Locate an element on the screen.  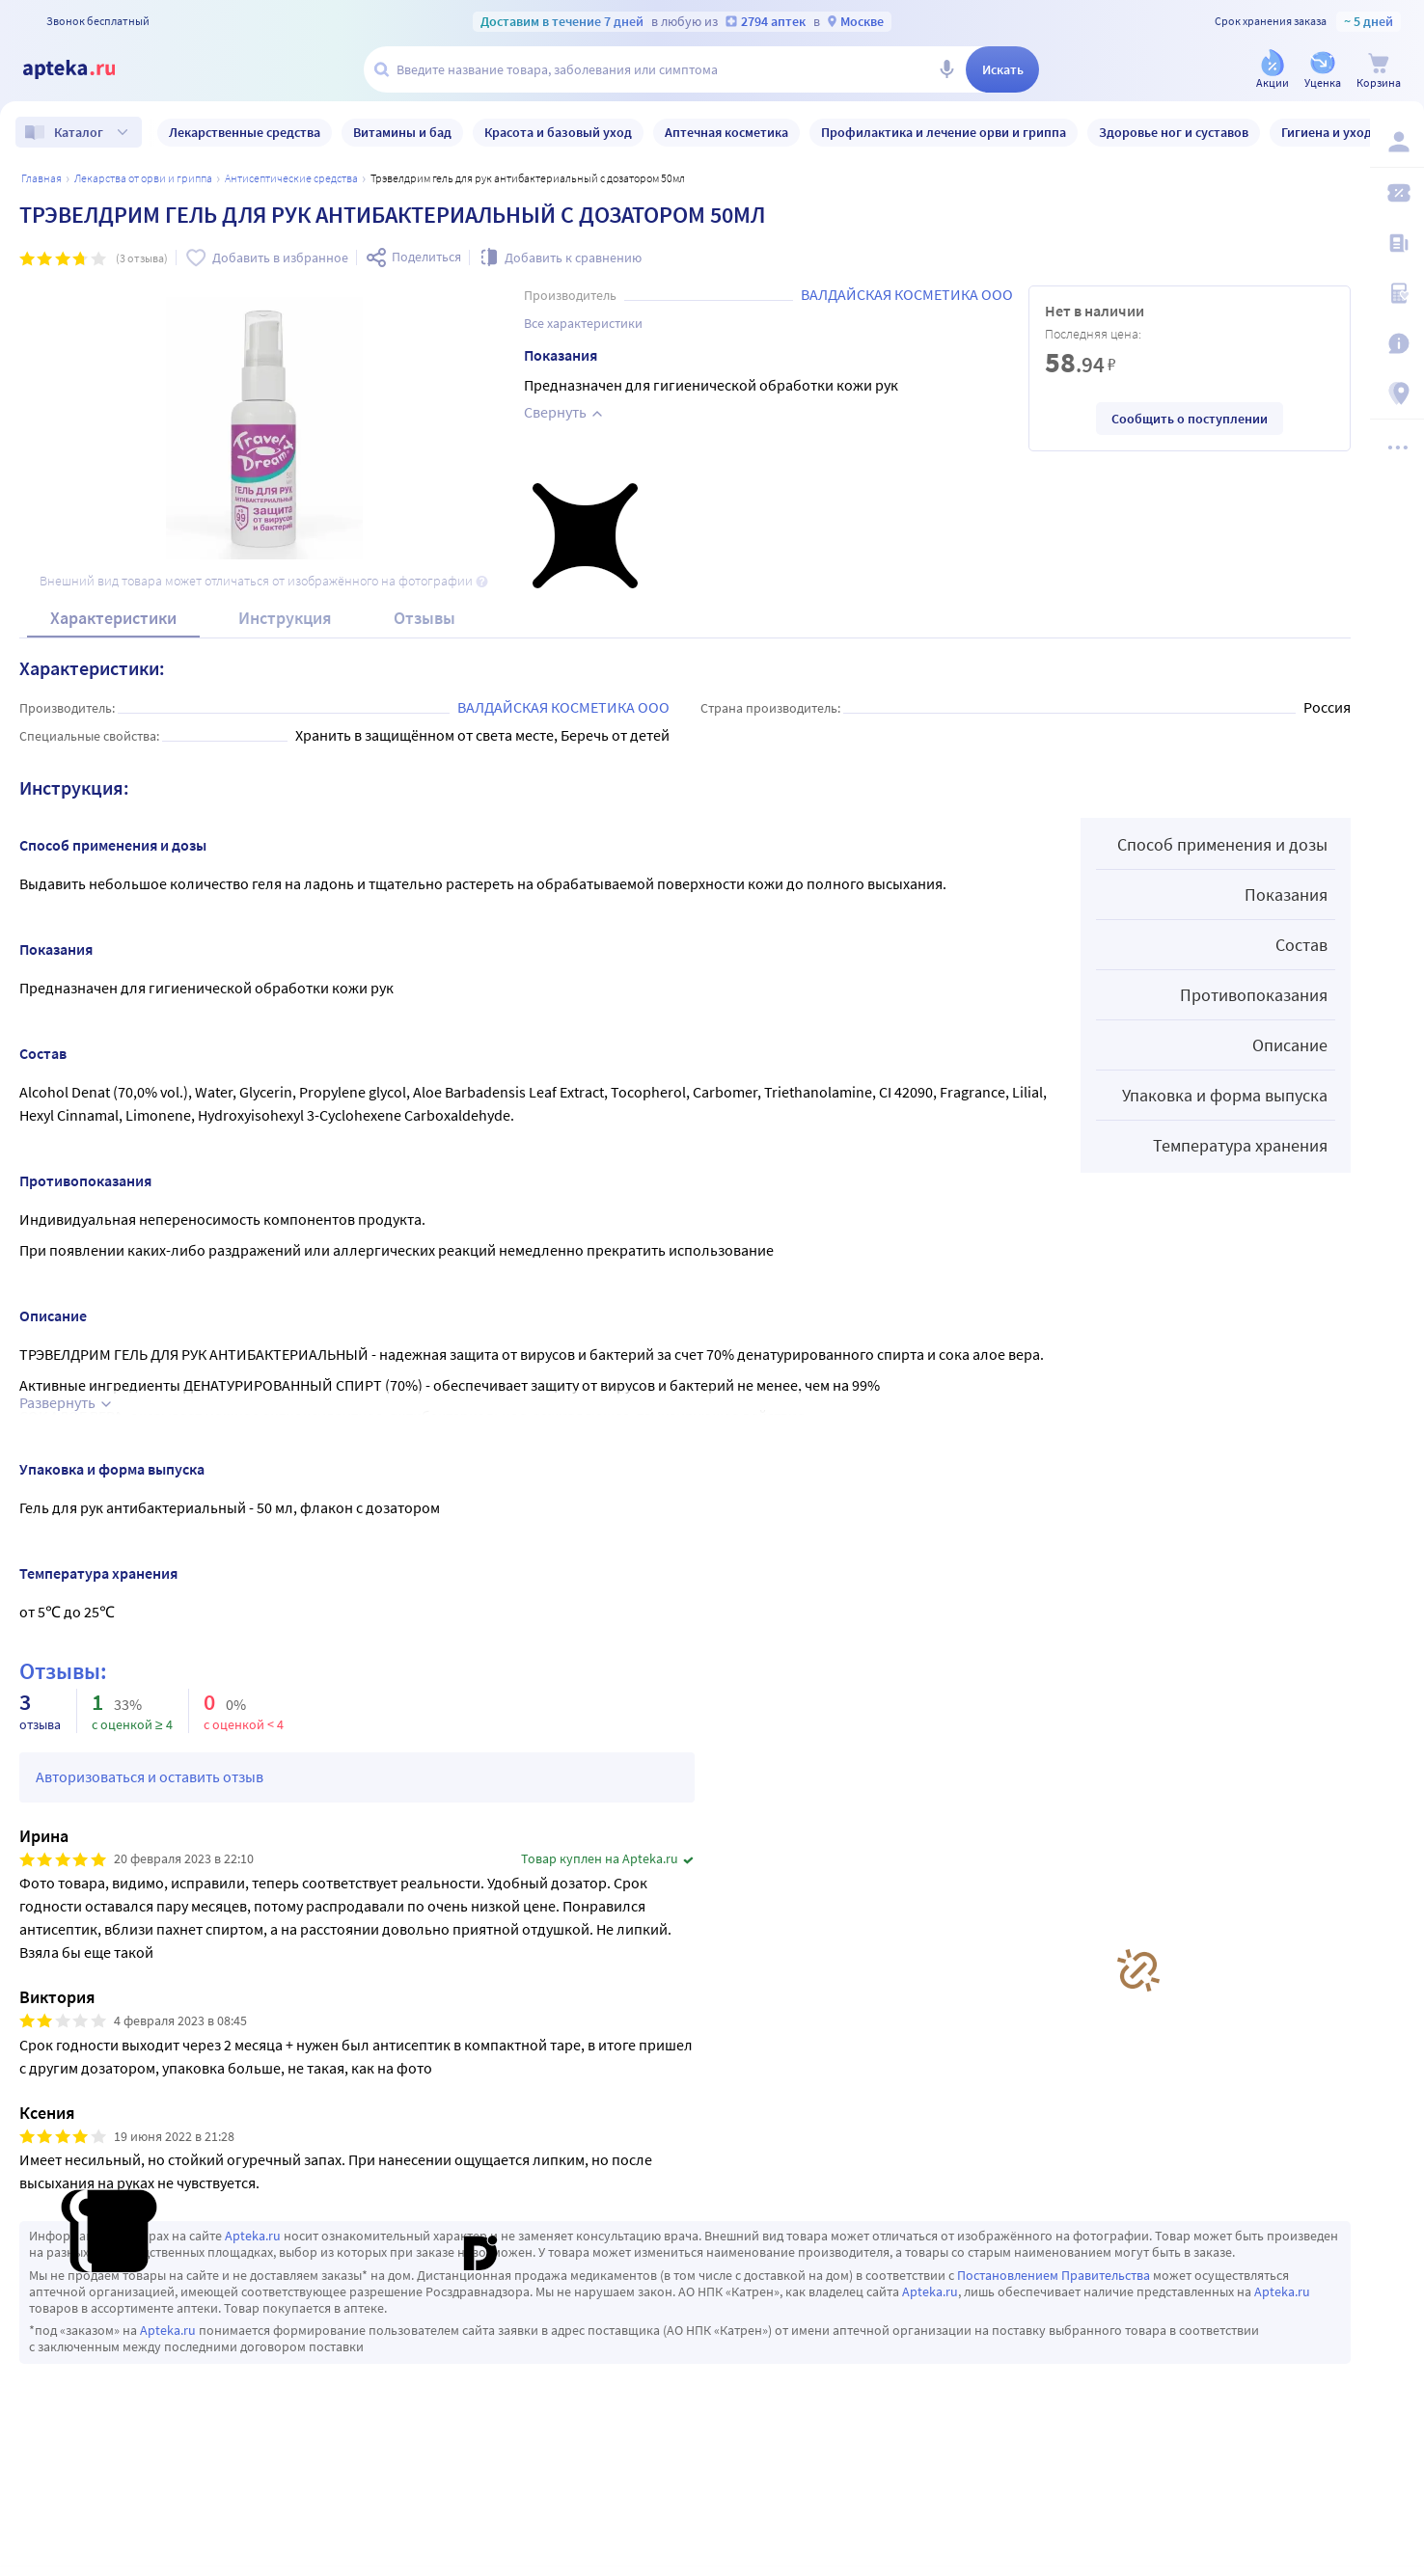
browse bakery or bread products is located at coordinates (109, 2229).